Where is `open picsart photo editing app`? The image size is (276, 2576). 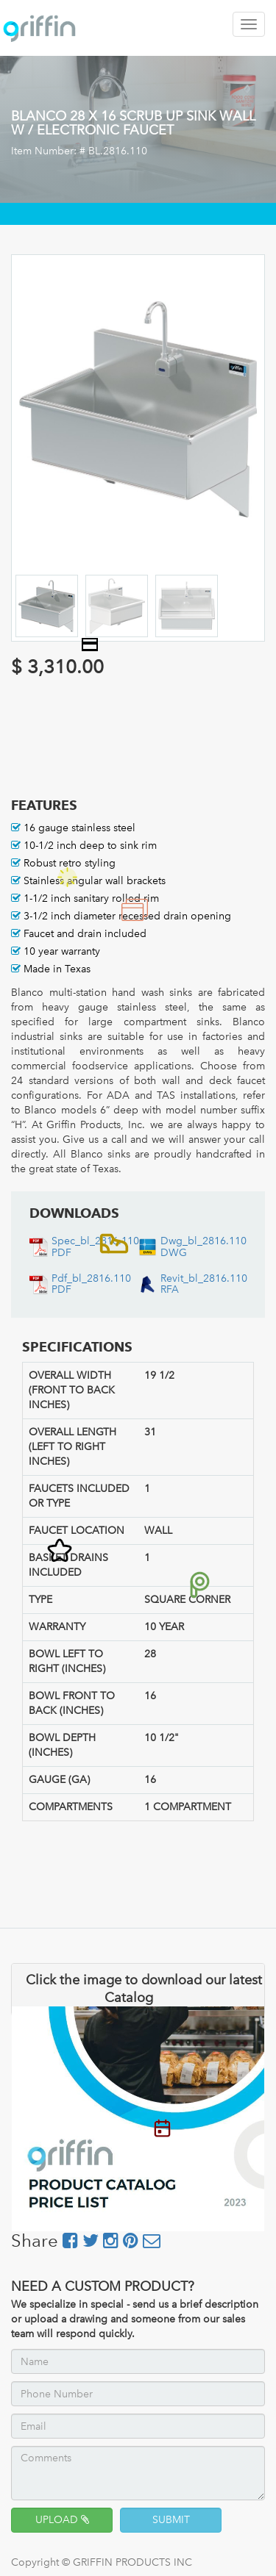
open picsart photo editing app is located at coordinates (199, 1585).